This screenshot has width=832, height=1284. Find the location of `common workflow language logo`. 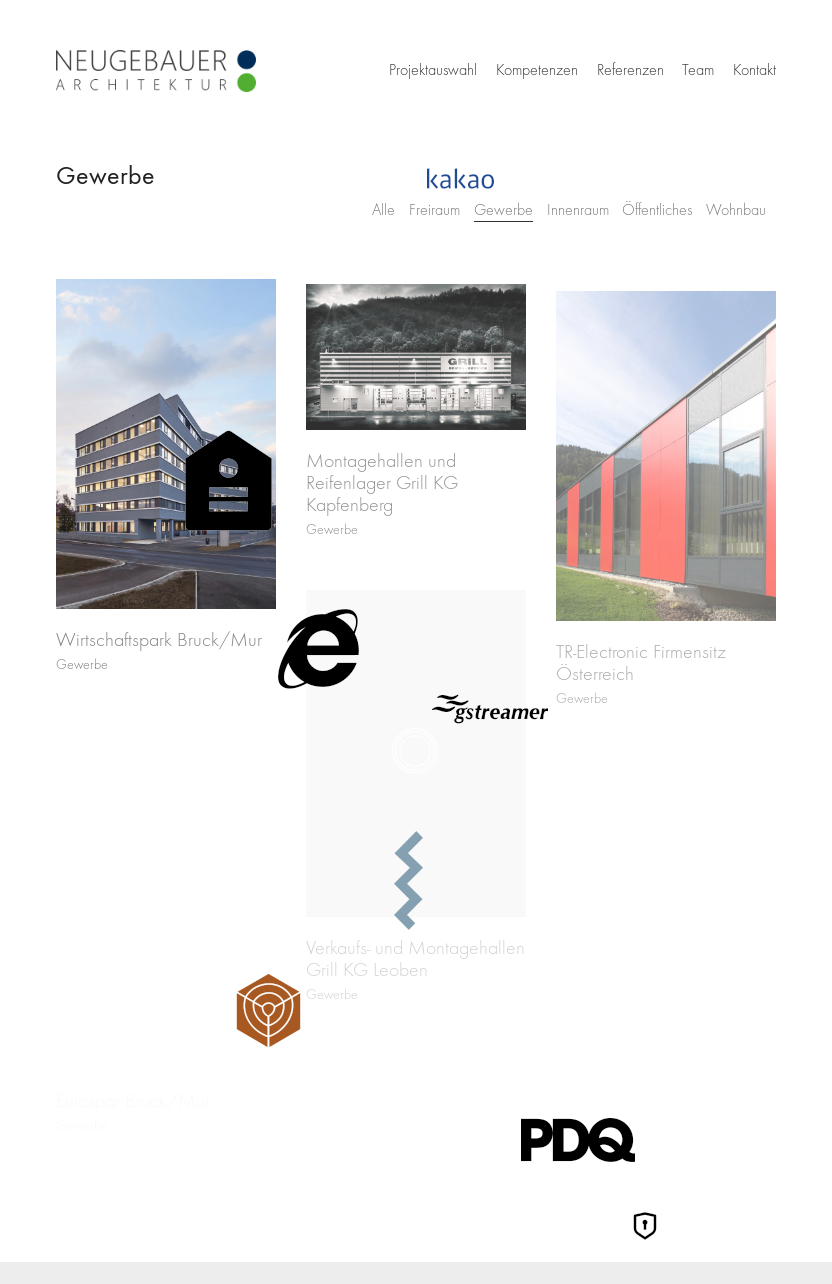

common workflow language logo is located at coordinates (408, 880).